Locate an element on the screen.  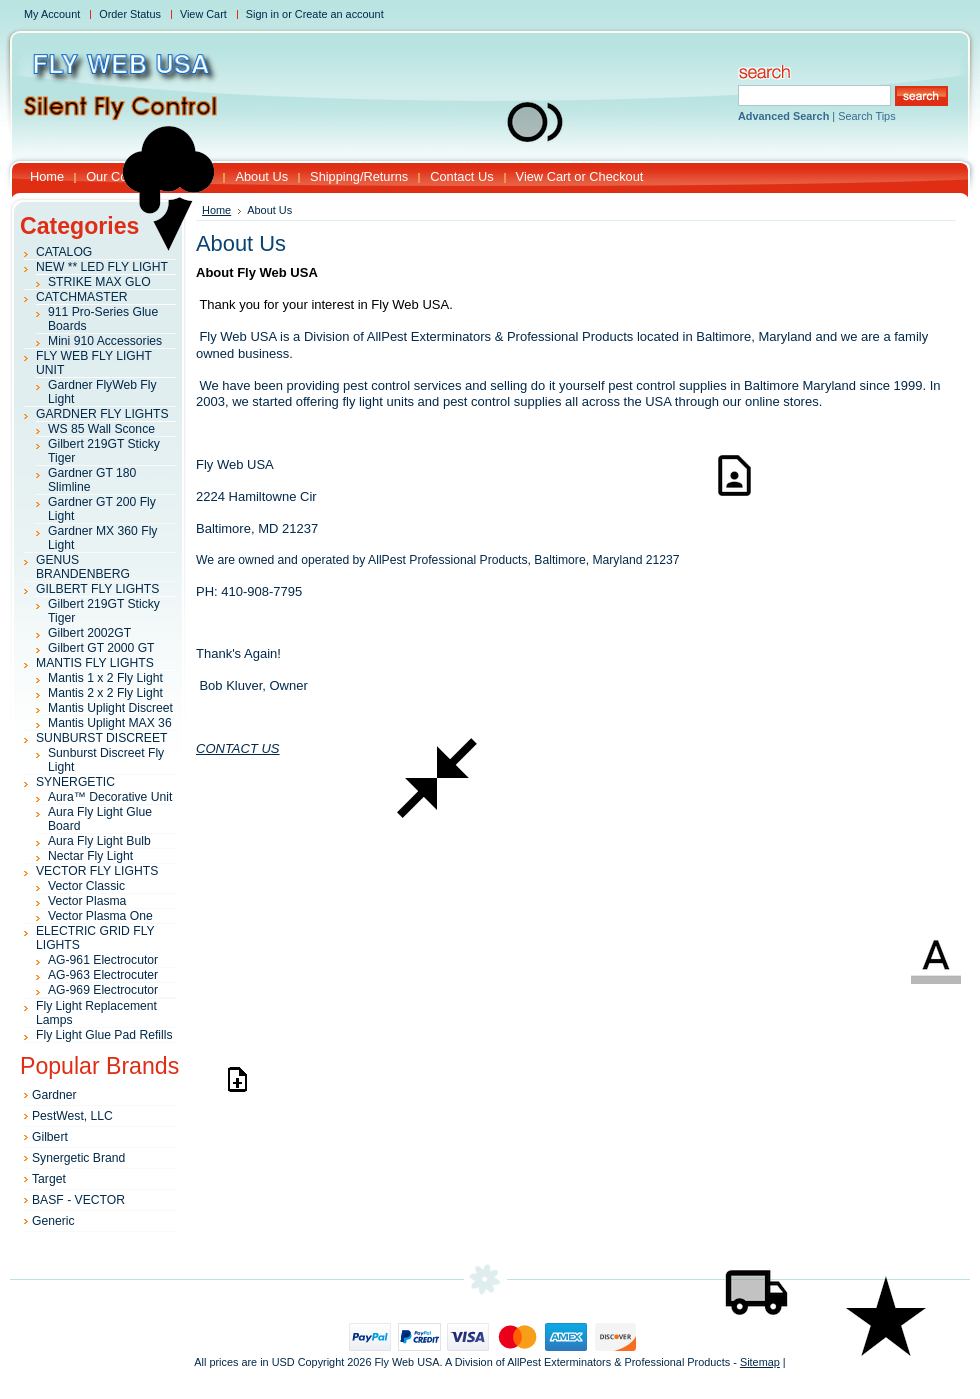
exit fullscreen mode is located at coordinates (437, 778).